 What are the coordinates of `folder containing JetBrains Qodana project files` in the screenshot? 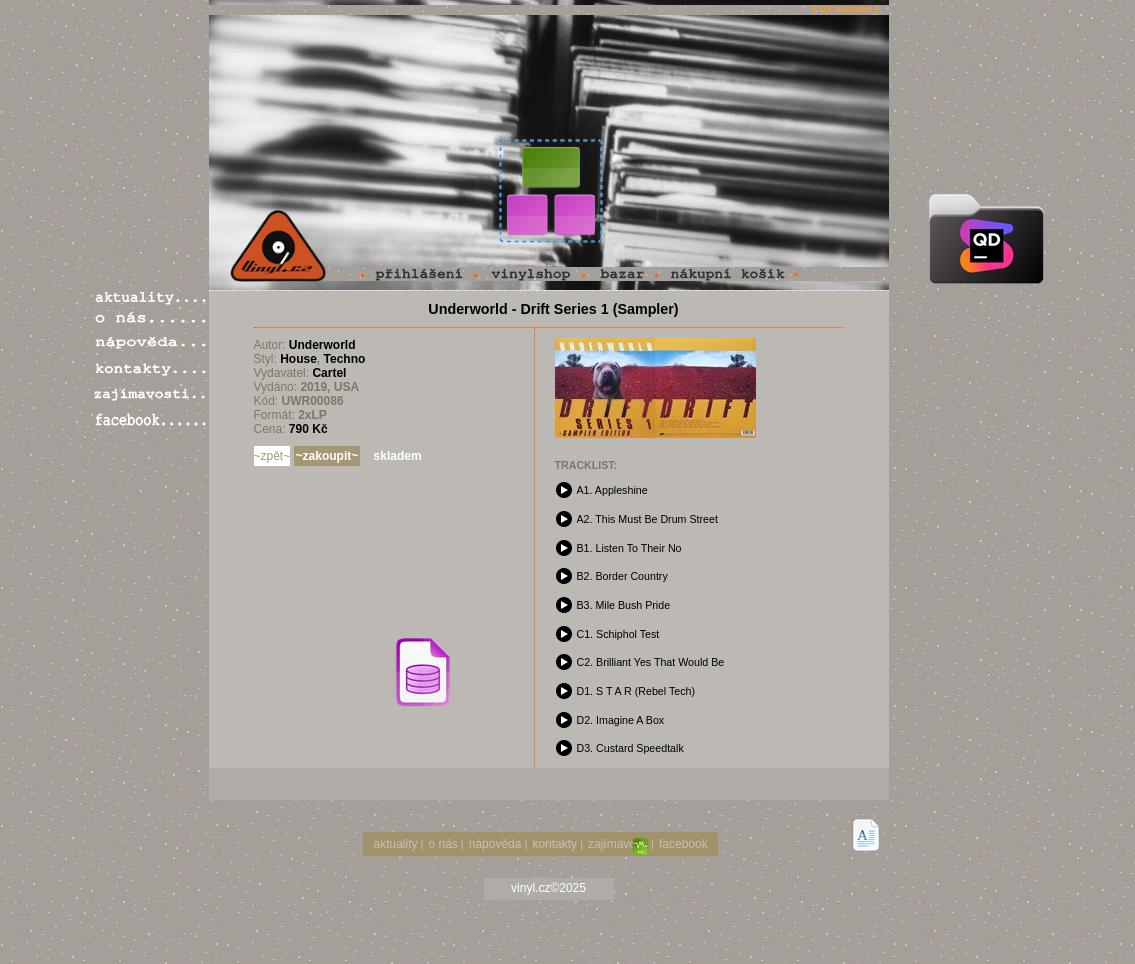 It's located at (986, 242).